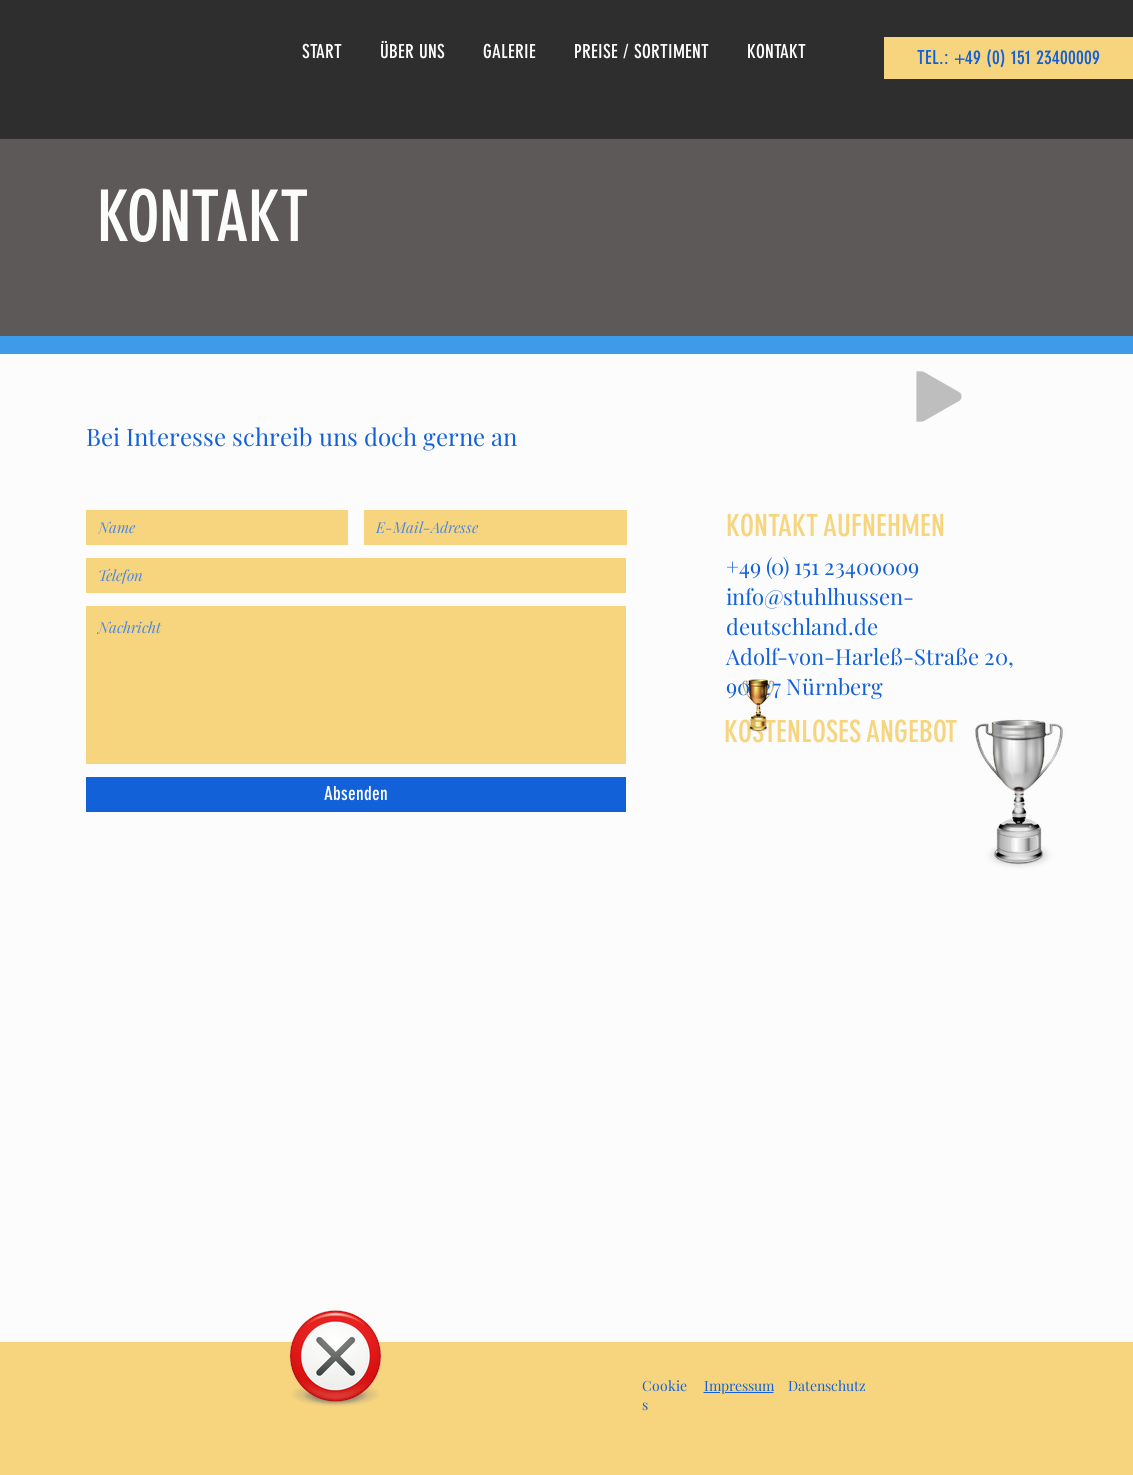 The width and height of the screenshot is (1133, 1475). What do you see at coordinates (338, 1357) in the screenshot?
I see `delete selected item` at bounding box center [338, 1357].